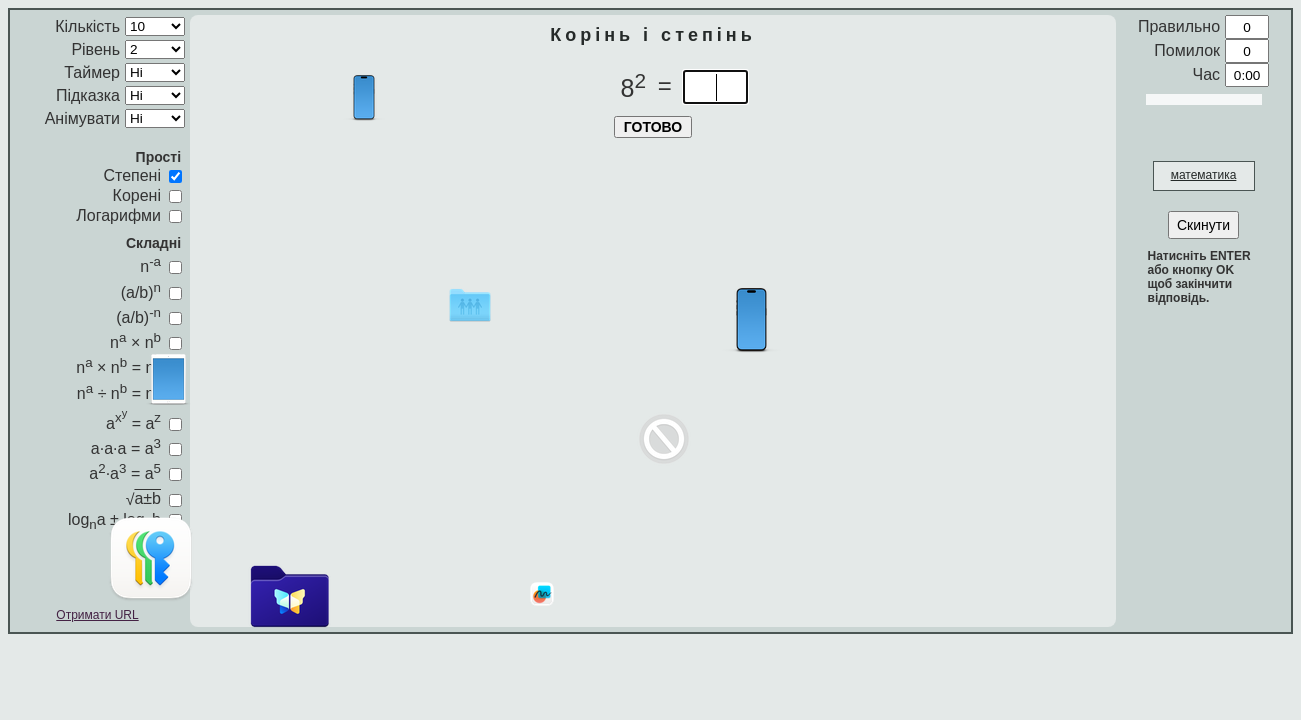  Describe the element at coordinates (470, 305) in the screenshot. I see `access shared network folder` at that location.